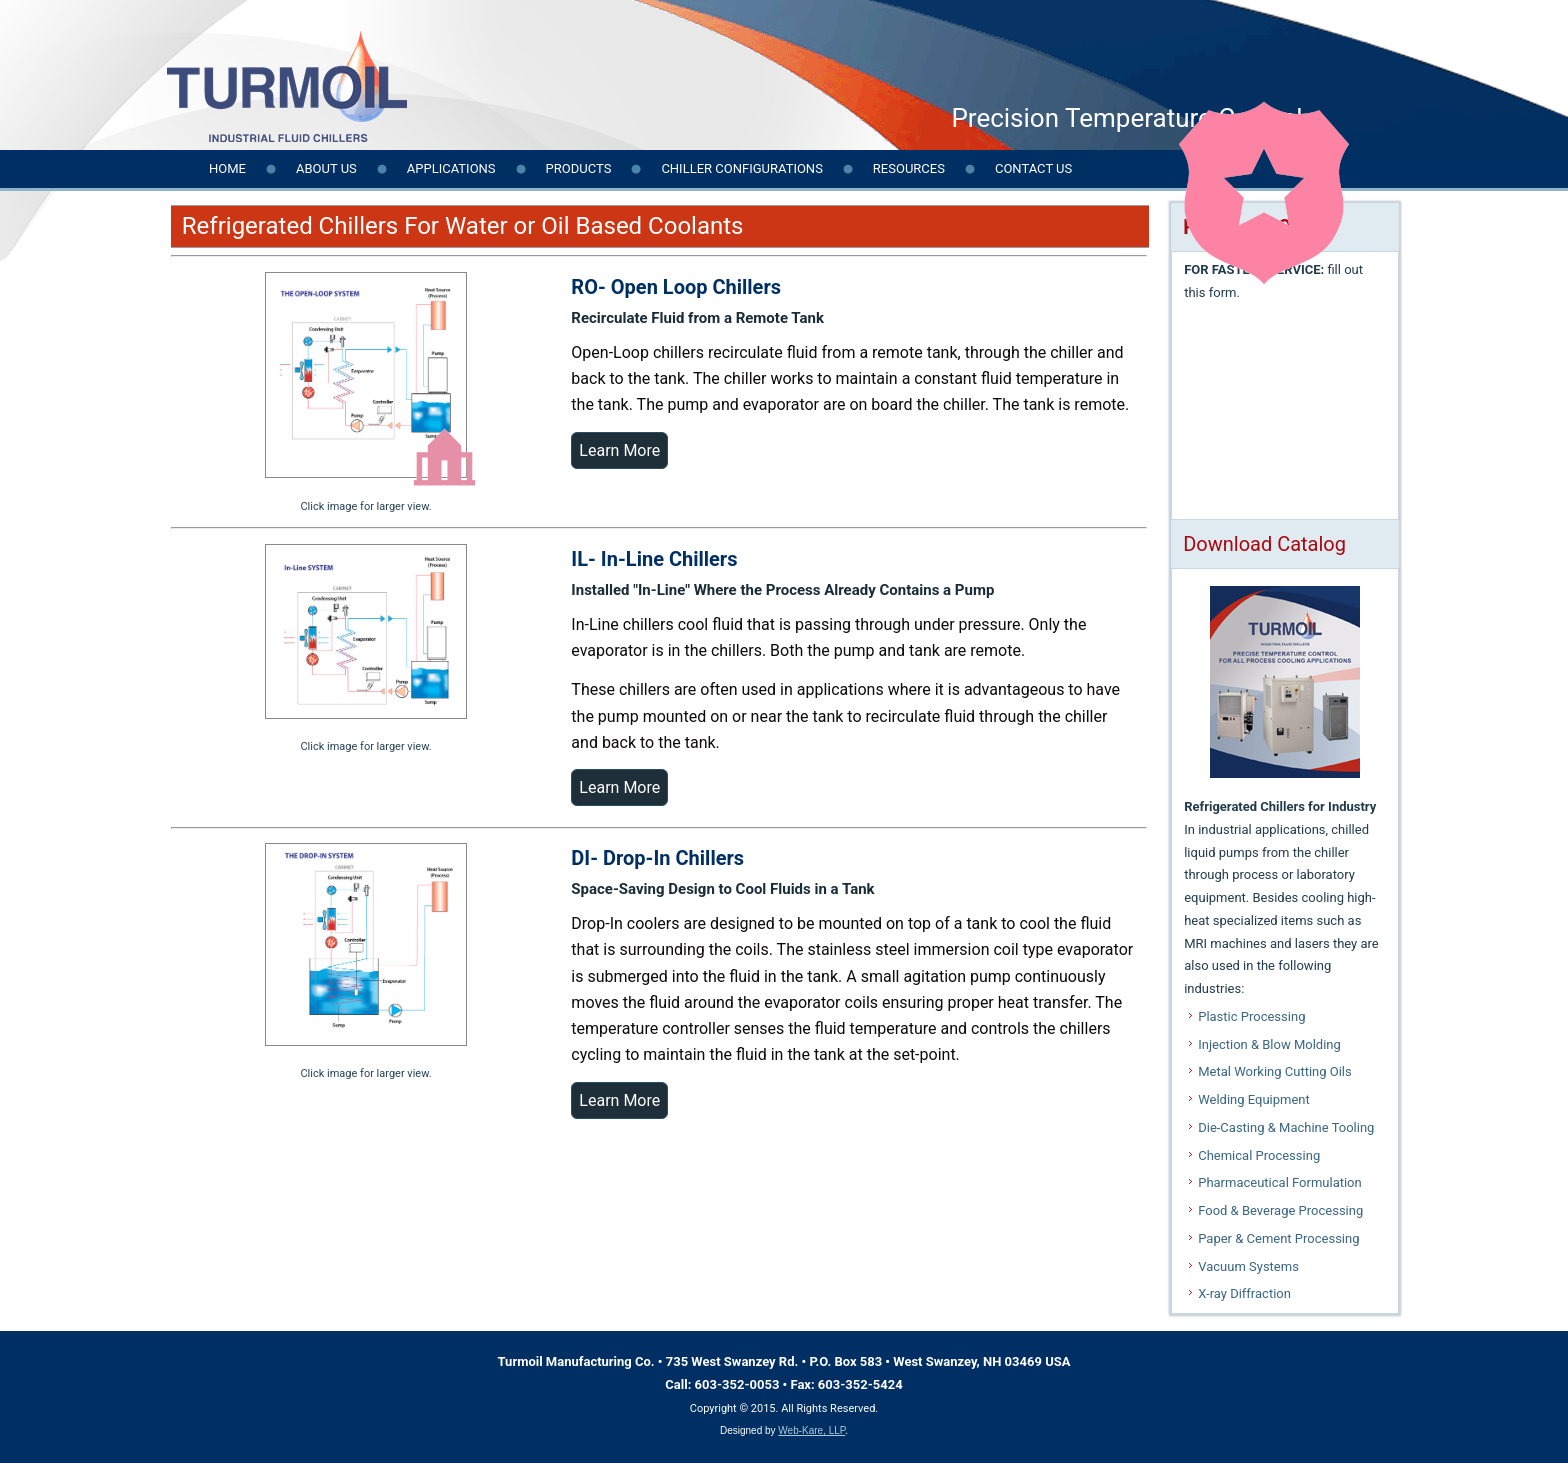  Describe the element at coordinates (444, 460) in the screenshot. I see `access education or school-related features` at that location.